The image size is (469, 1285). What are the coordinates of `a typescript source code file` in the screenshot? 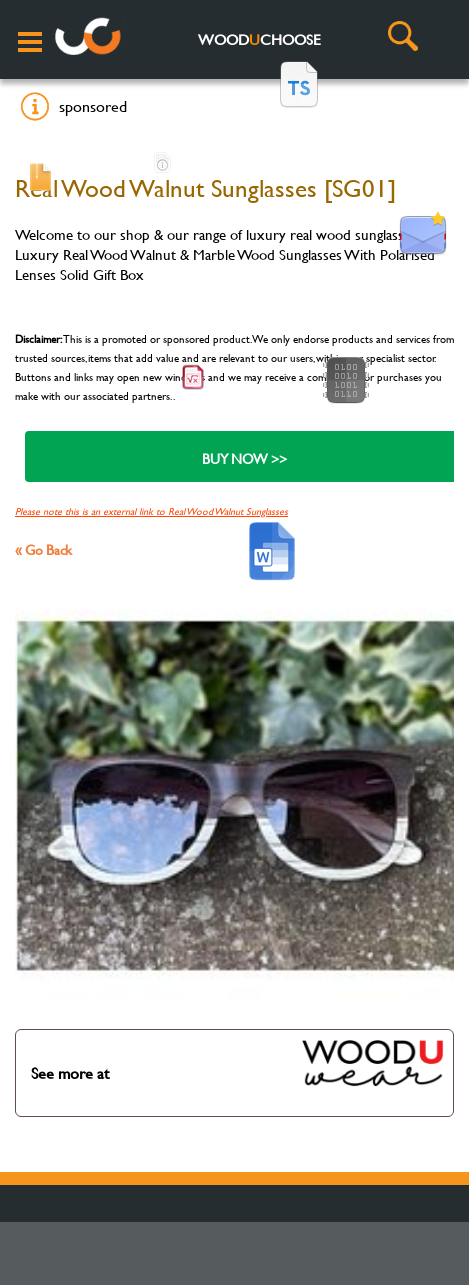 It's located at (299, 84).